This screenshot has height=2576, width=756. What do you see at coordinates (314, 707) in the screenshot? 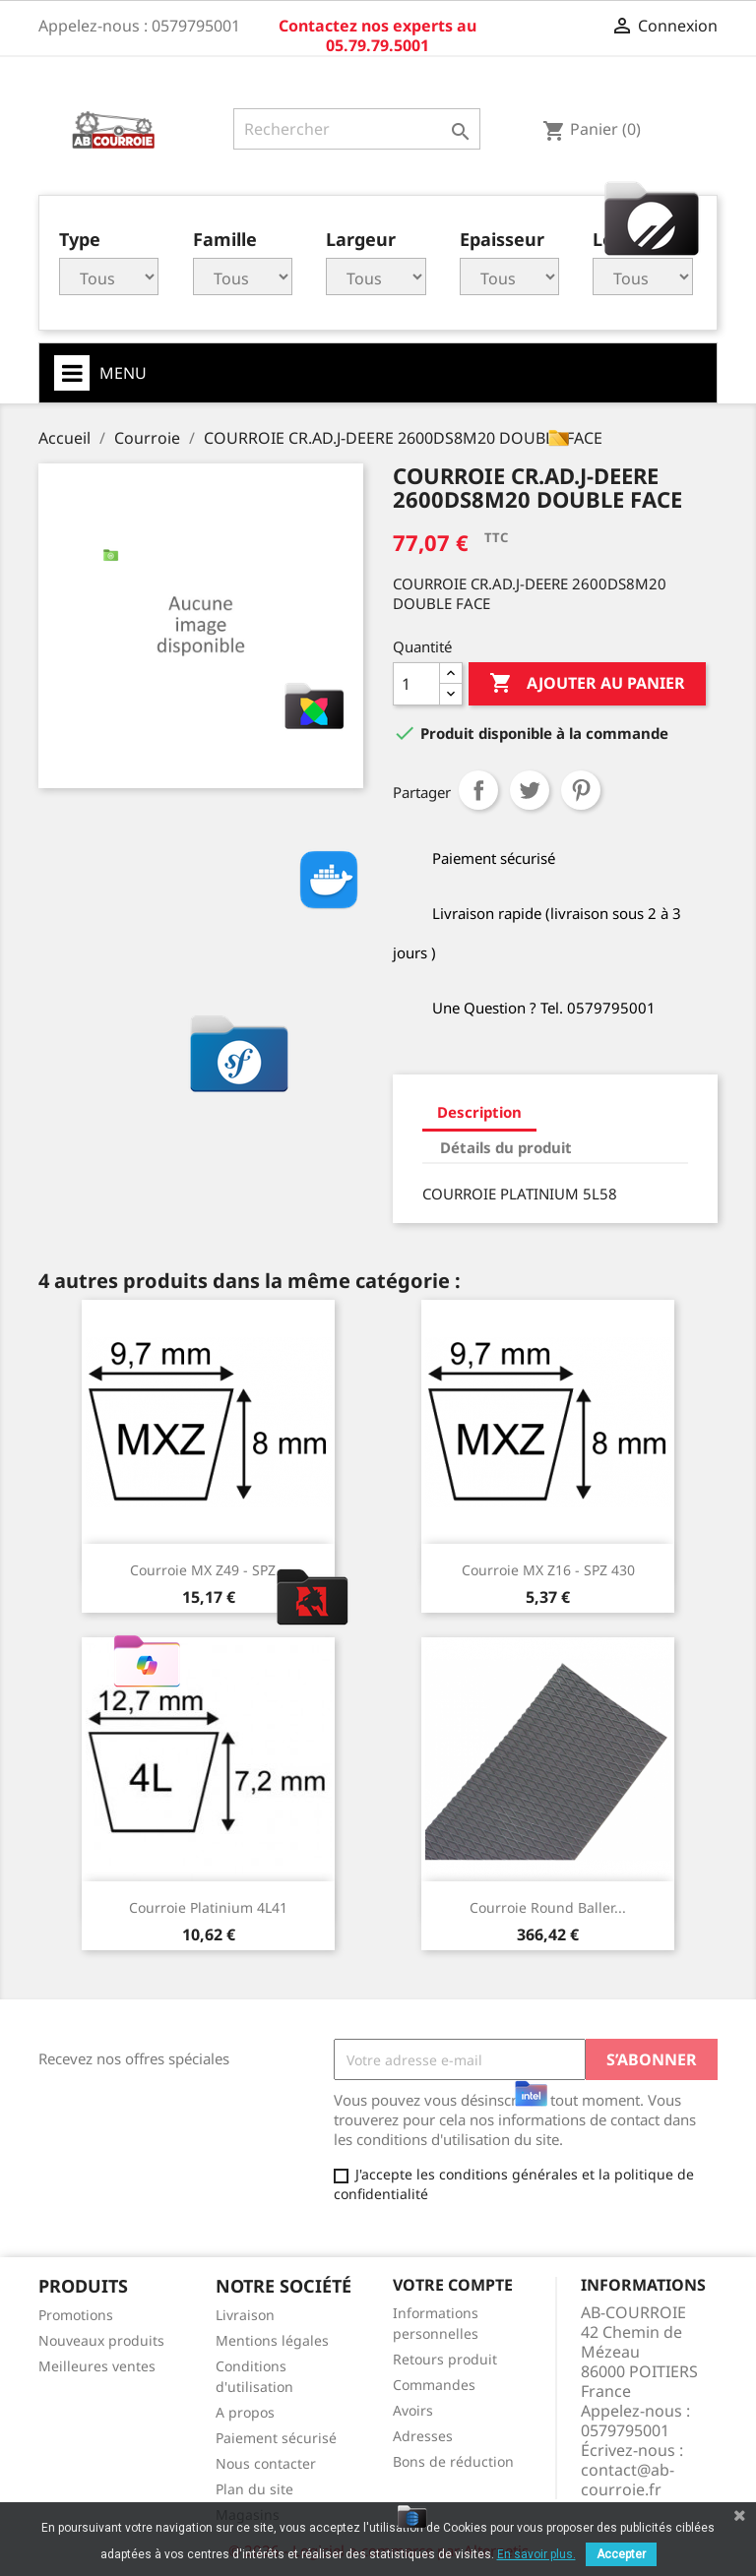
I see `folder containing haxe flixel game engine projects` at bounding box center [314, 707].